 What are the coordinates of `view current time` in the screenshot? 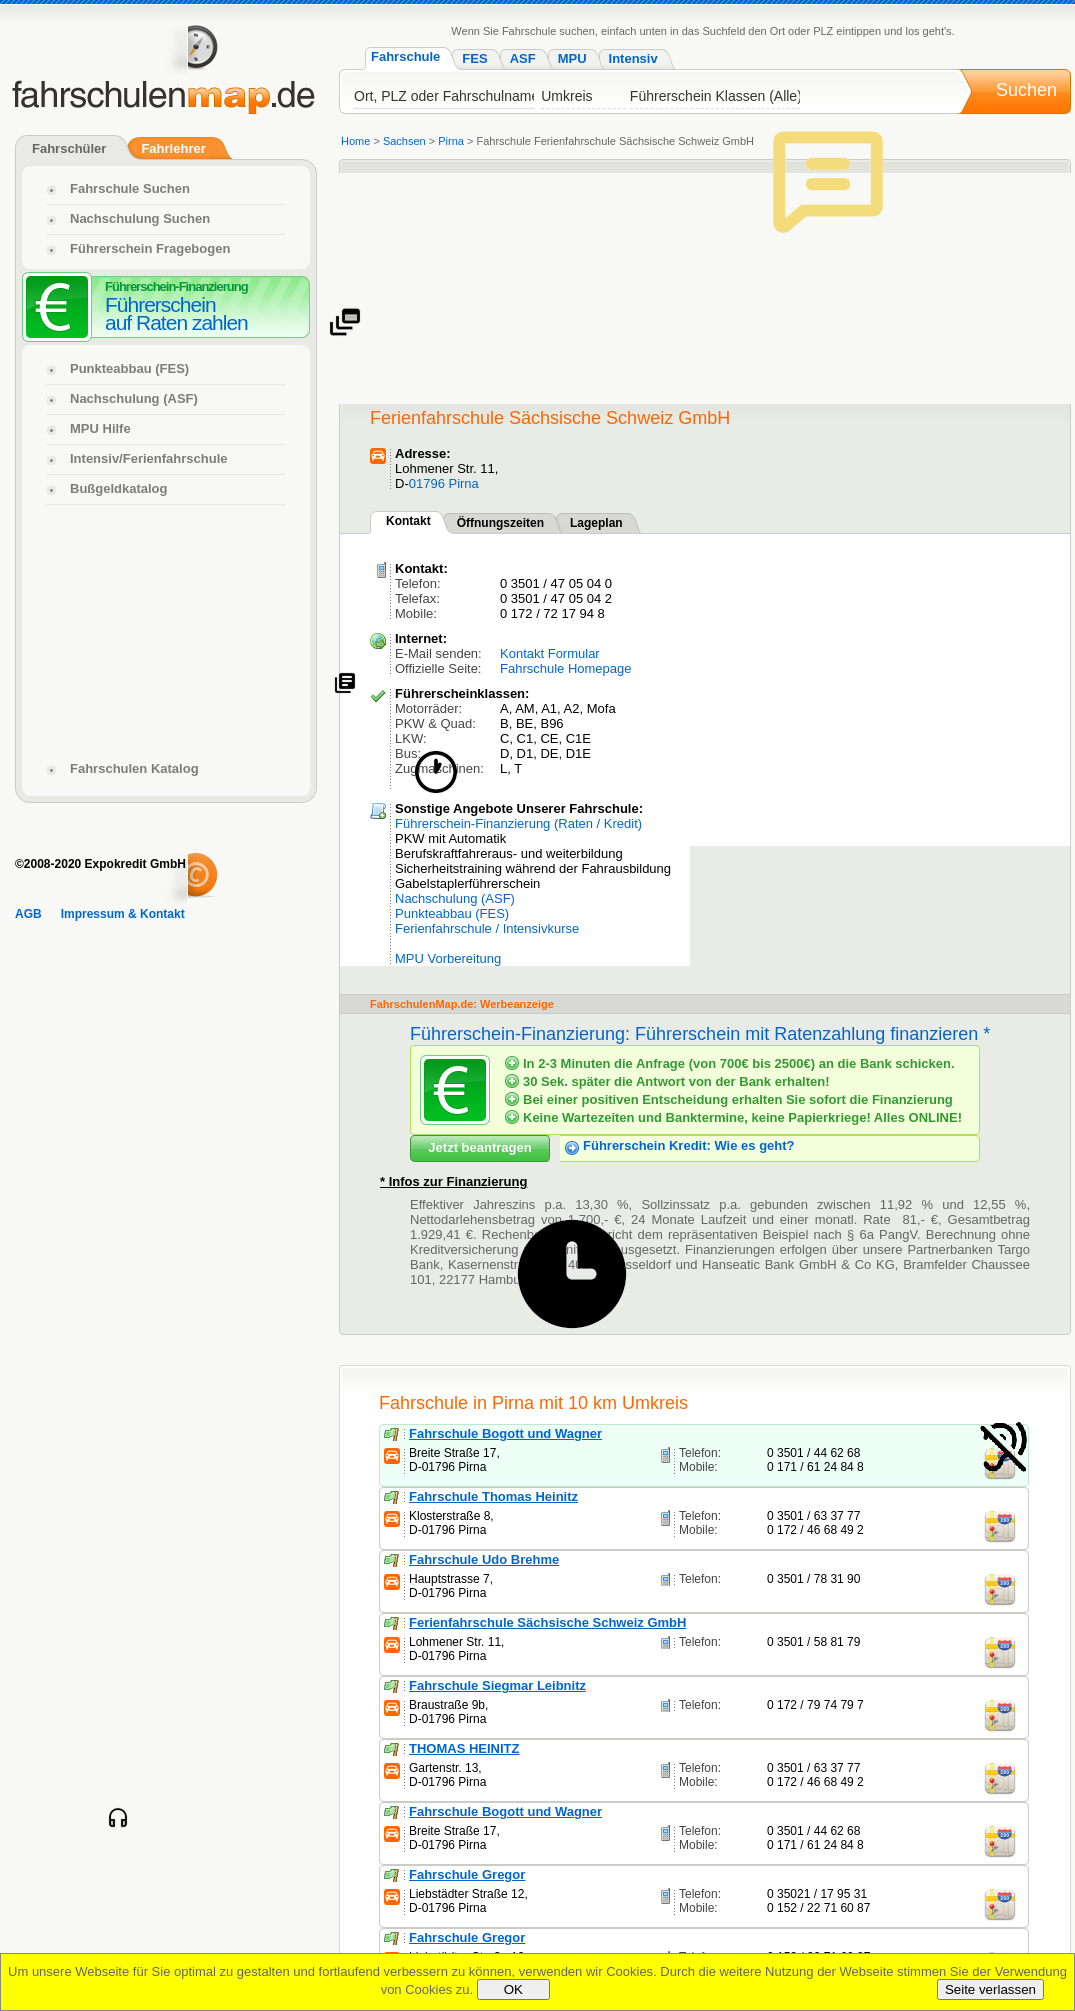 It's located at (572, 1274).